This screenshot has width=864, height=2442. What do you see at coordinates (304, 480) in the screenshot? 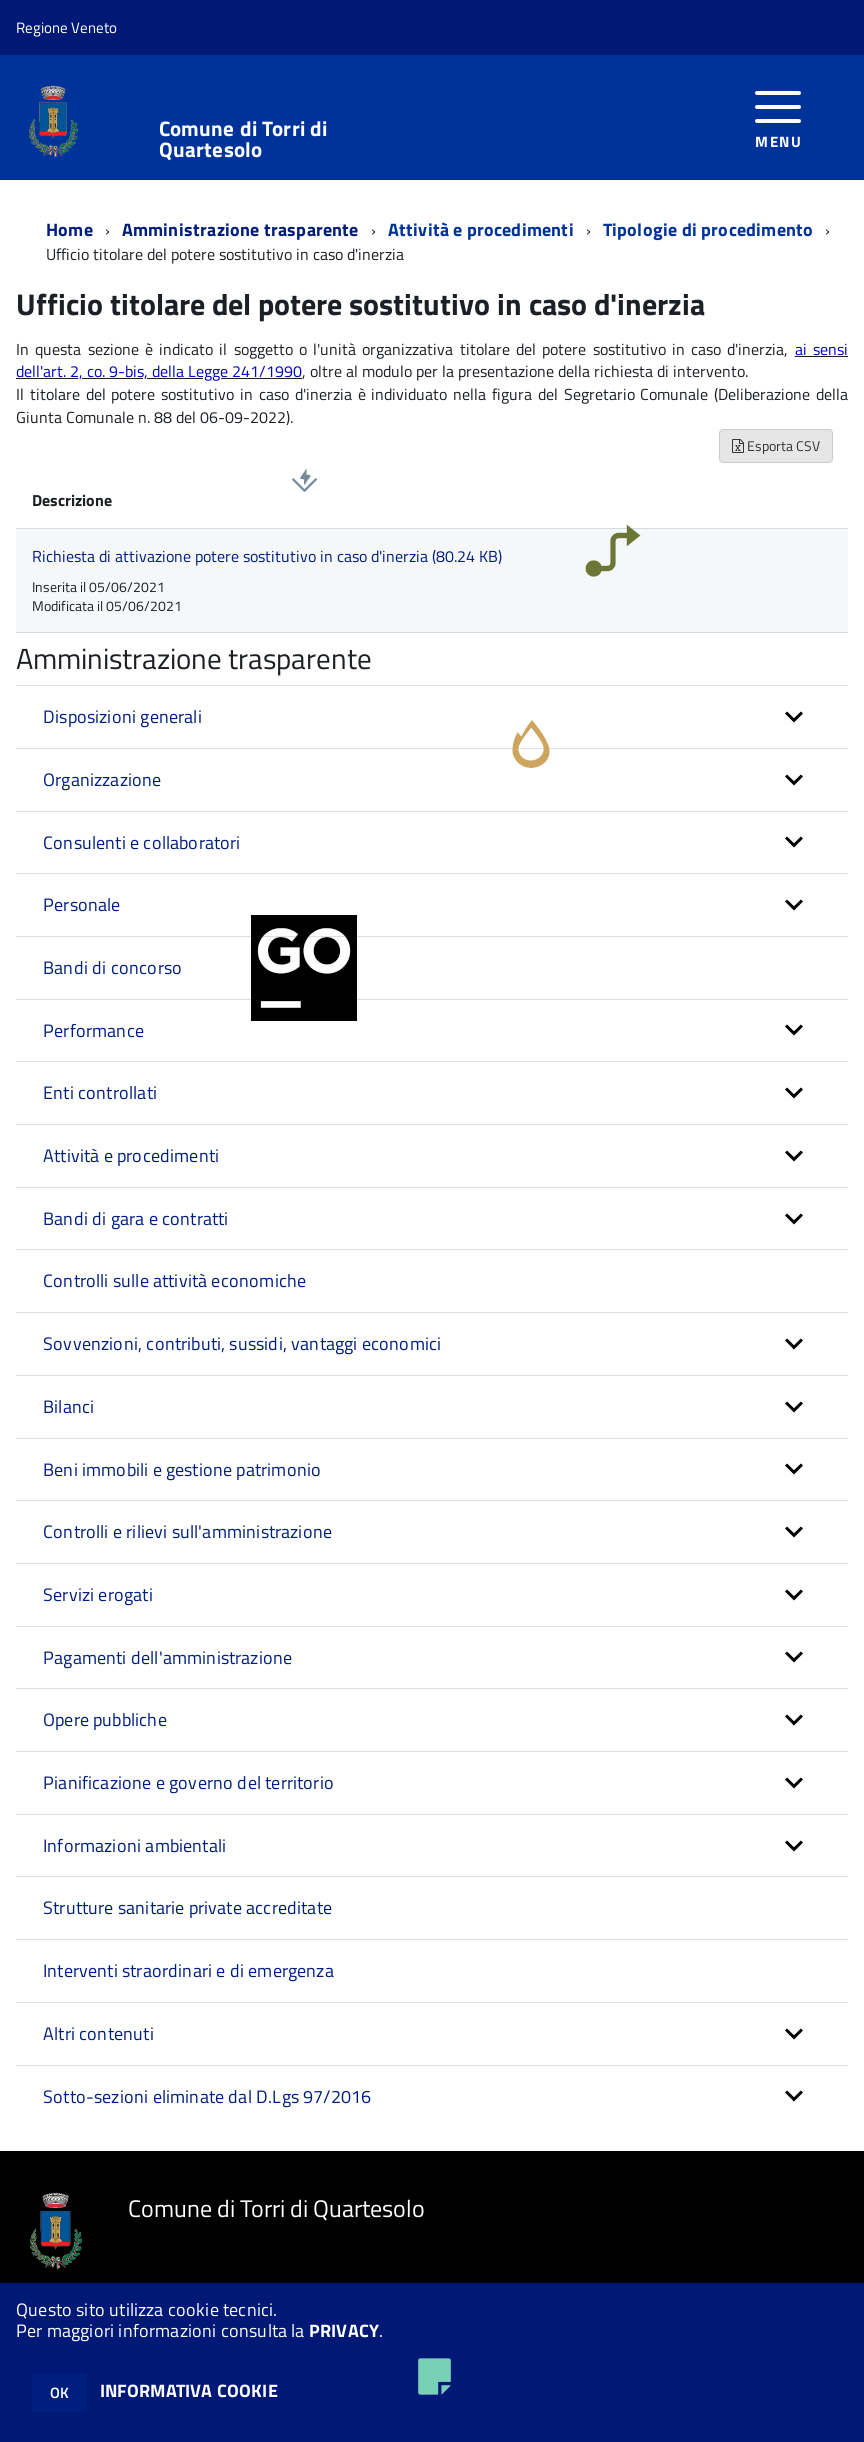
I see `vitest testing framework logo` at bounding box center [304, 480].